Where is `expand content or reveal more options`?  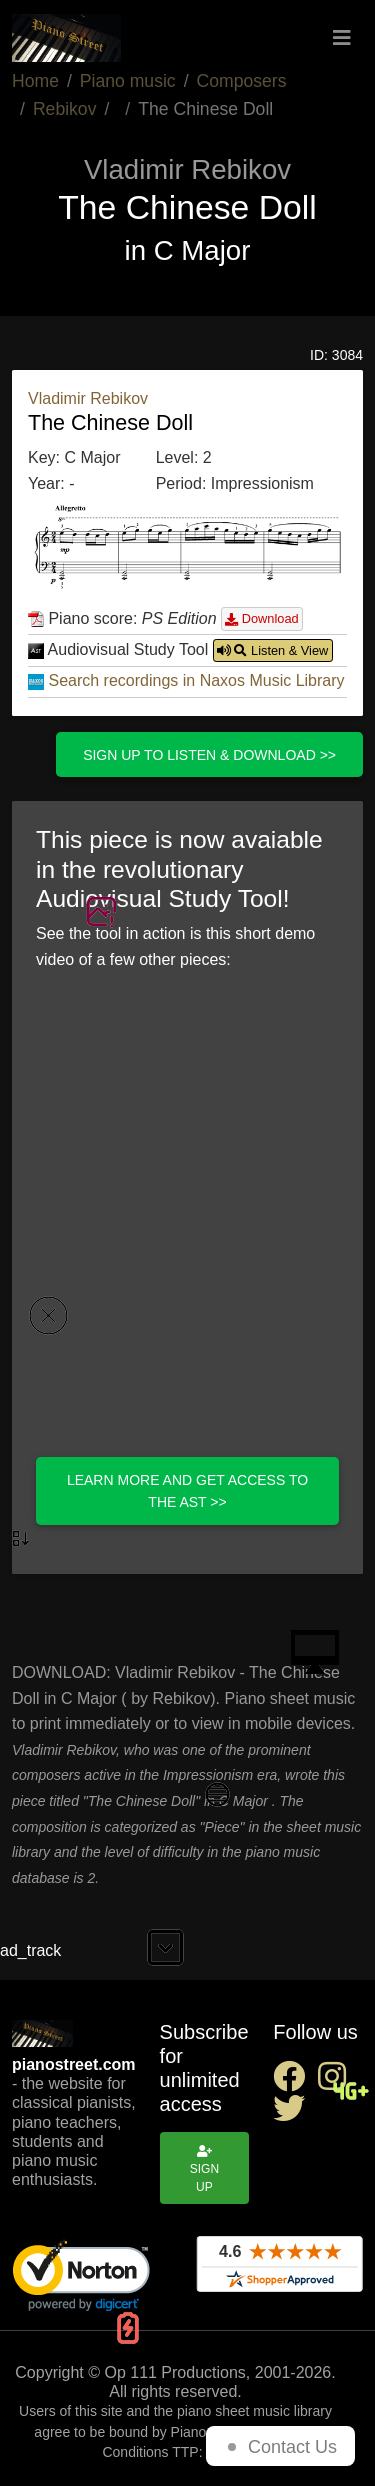
expand content or reveal more options is located at coordinates (165, 1947).